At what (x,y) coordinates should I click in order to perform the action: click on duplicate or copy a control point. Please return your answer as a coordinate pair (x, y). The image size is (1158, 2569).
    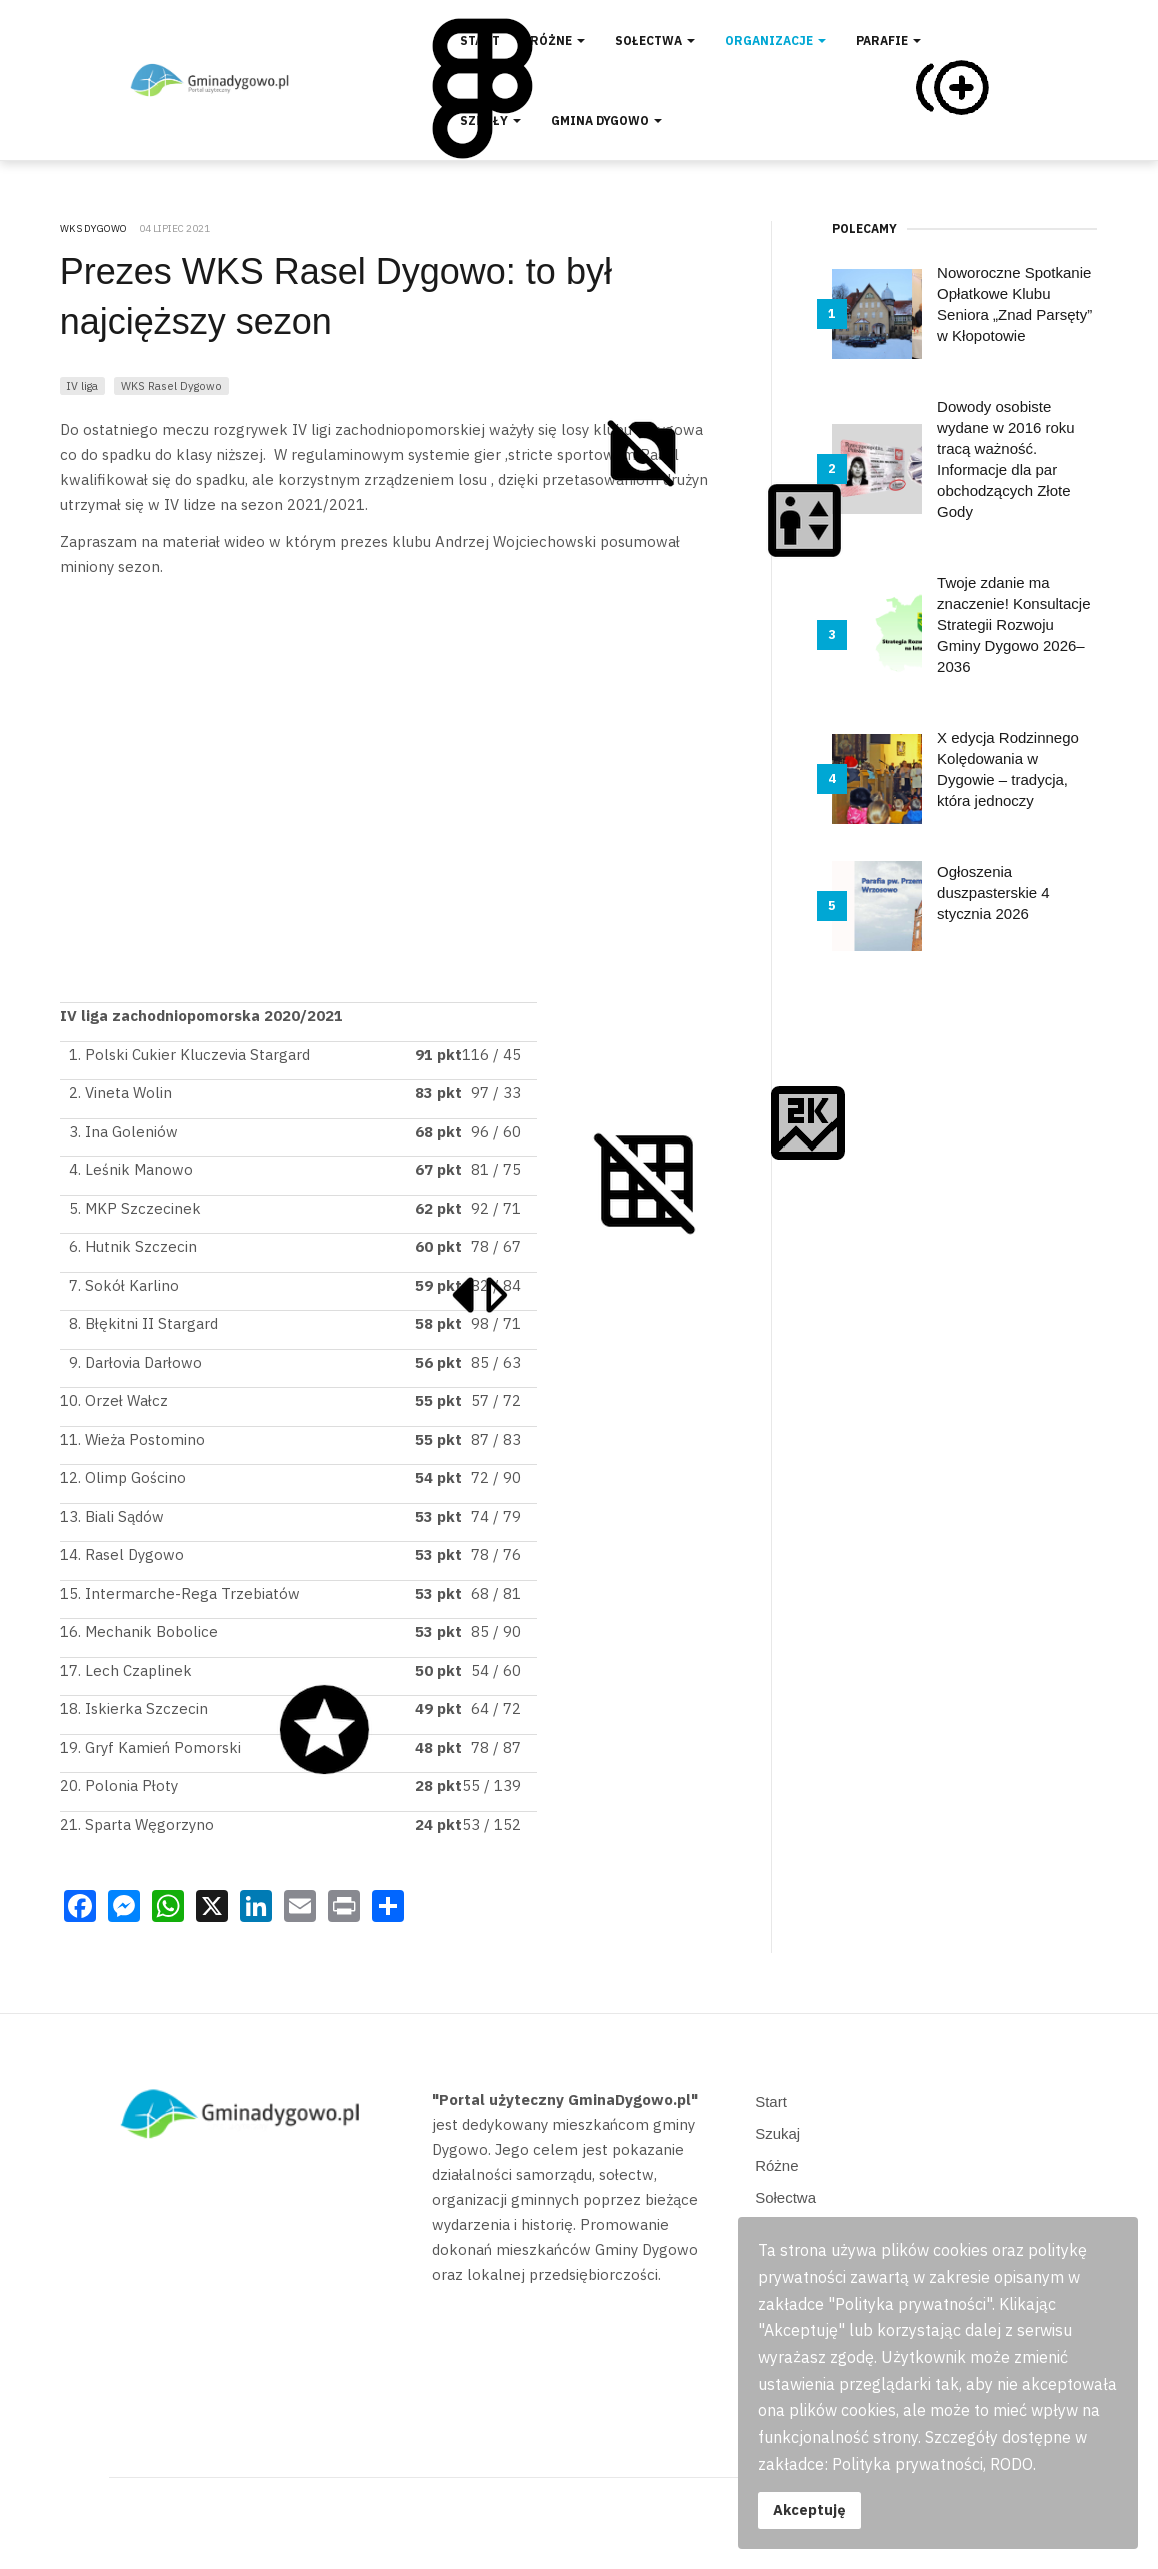
    Looking at the image, I should click on (952, 87).